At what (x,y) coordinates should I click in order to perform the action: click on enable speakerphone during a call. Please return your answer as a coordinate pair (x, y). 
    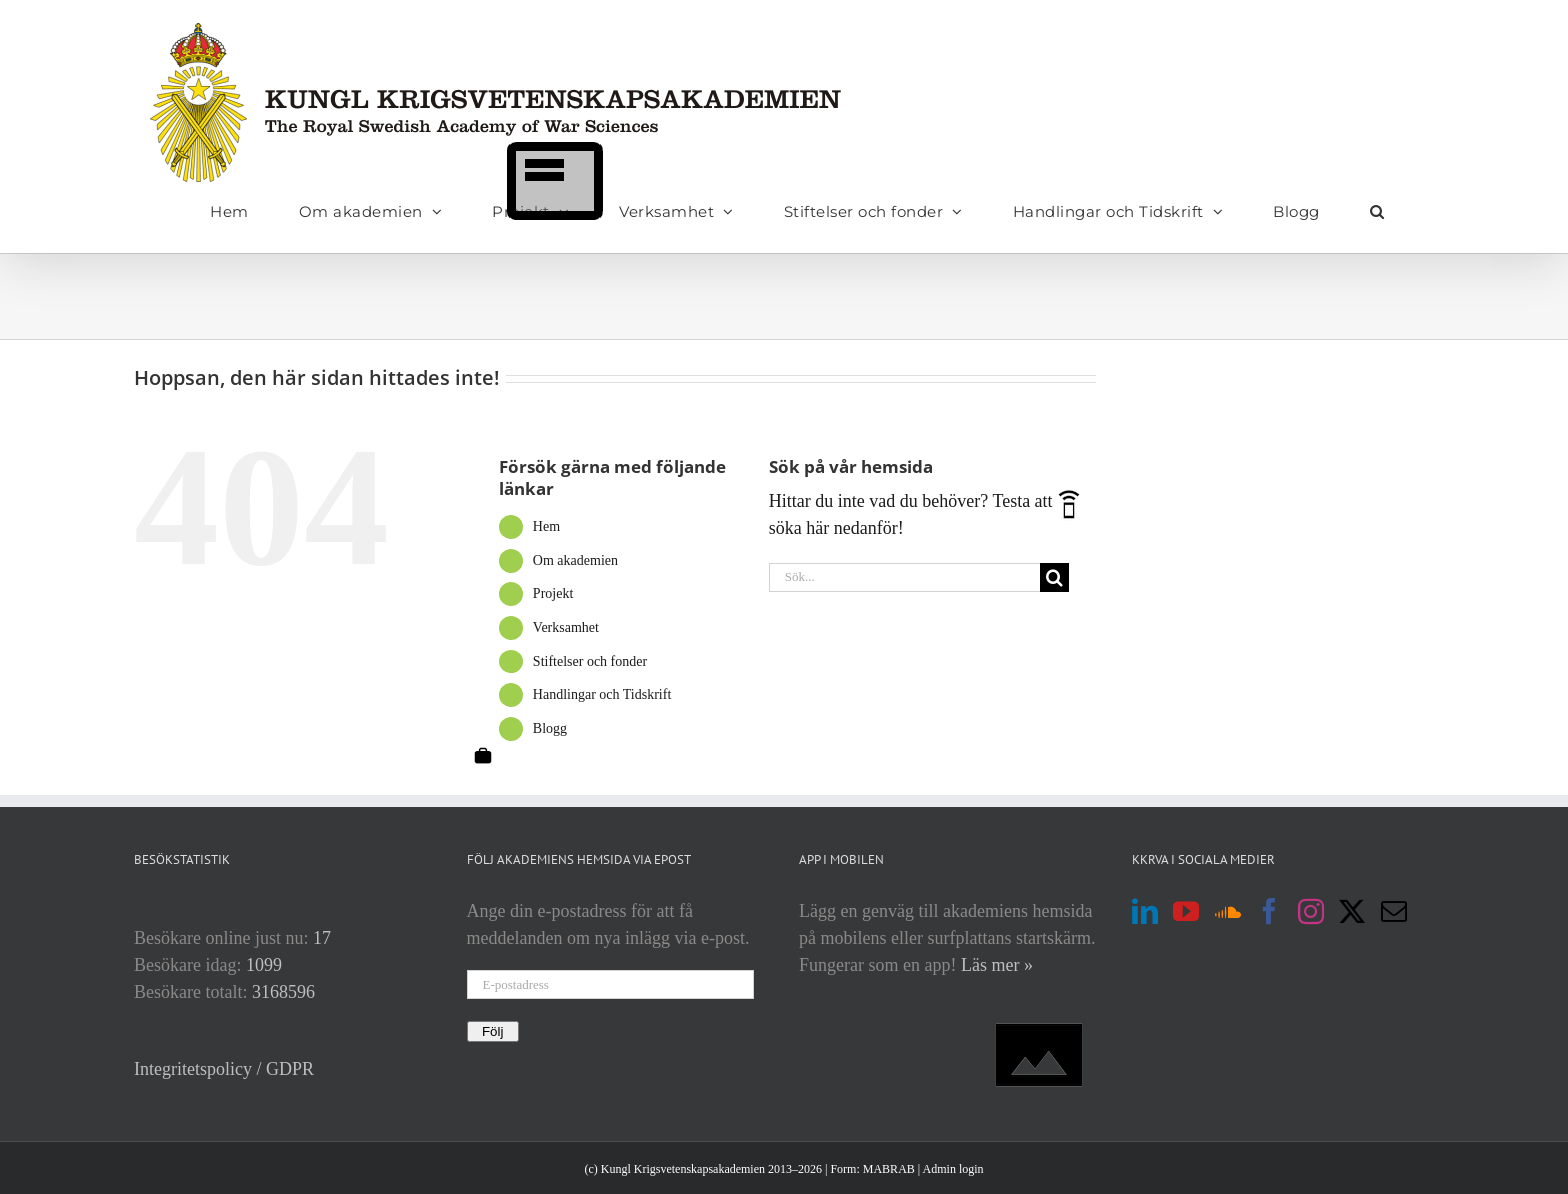
    Looking at the image, I should click on (1069, 505).